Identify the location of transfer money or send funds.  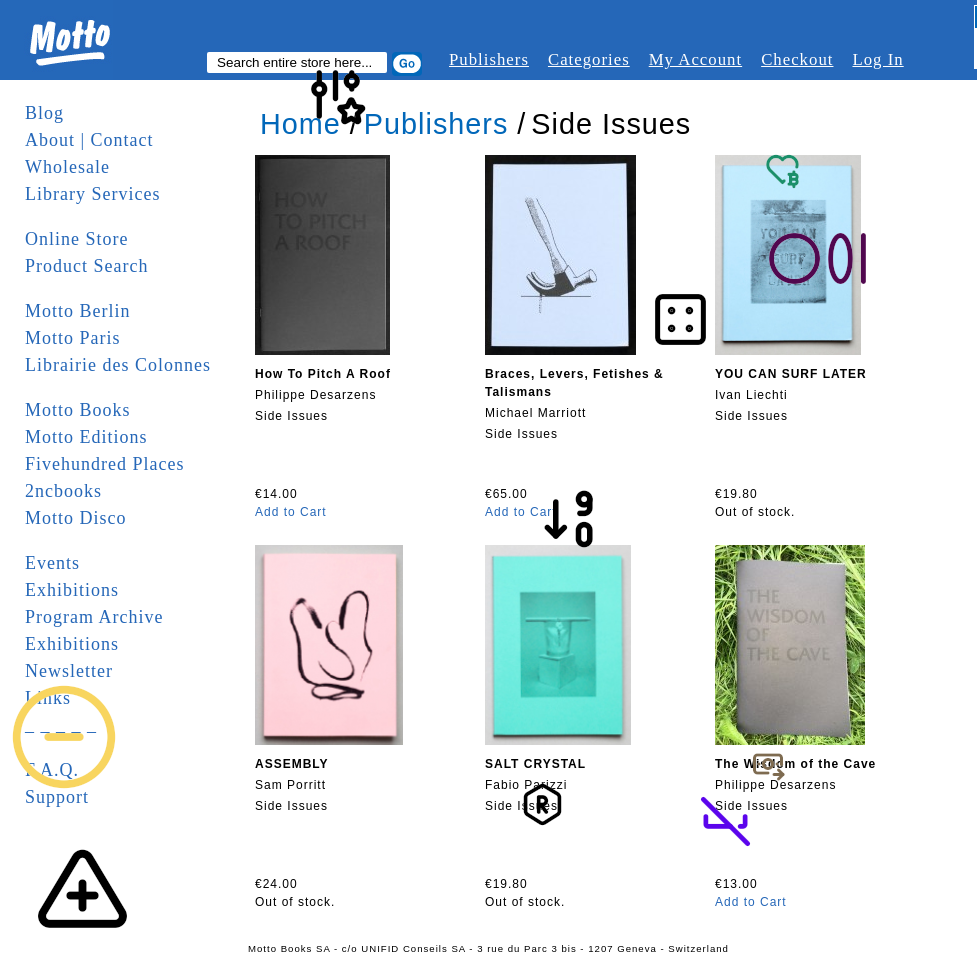
(768, 764).